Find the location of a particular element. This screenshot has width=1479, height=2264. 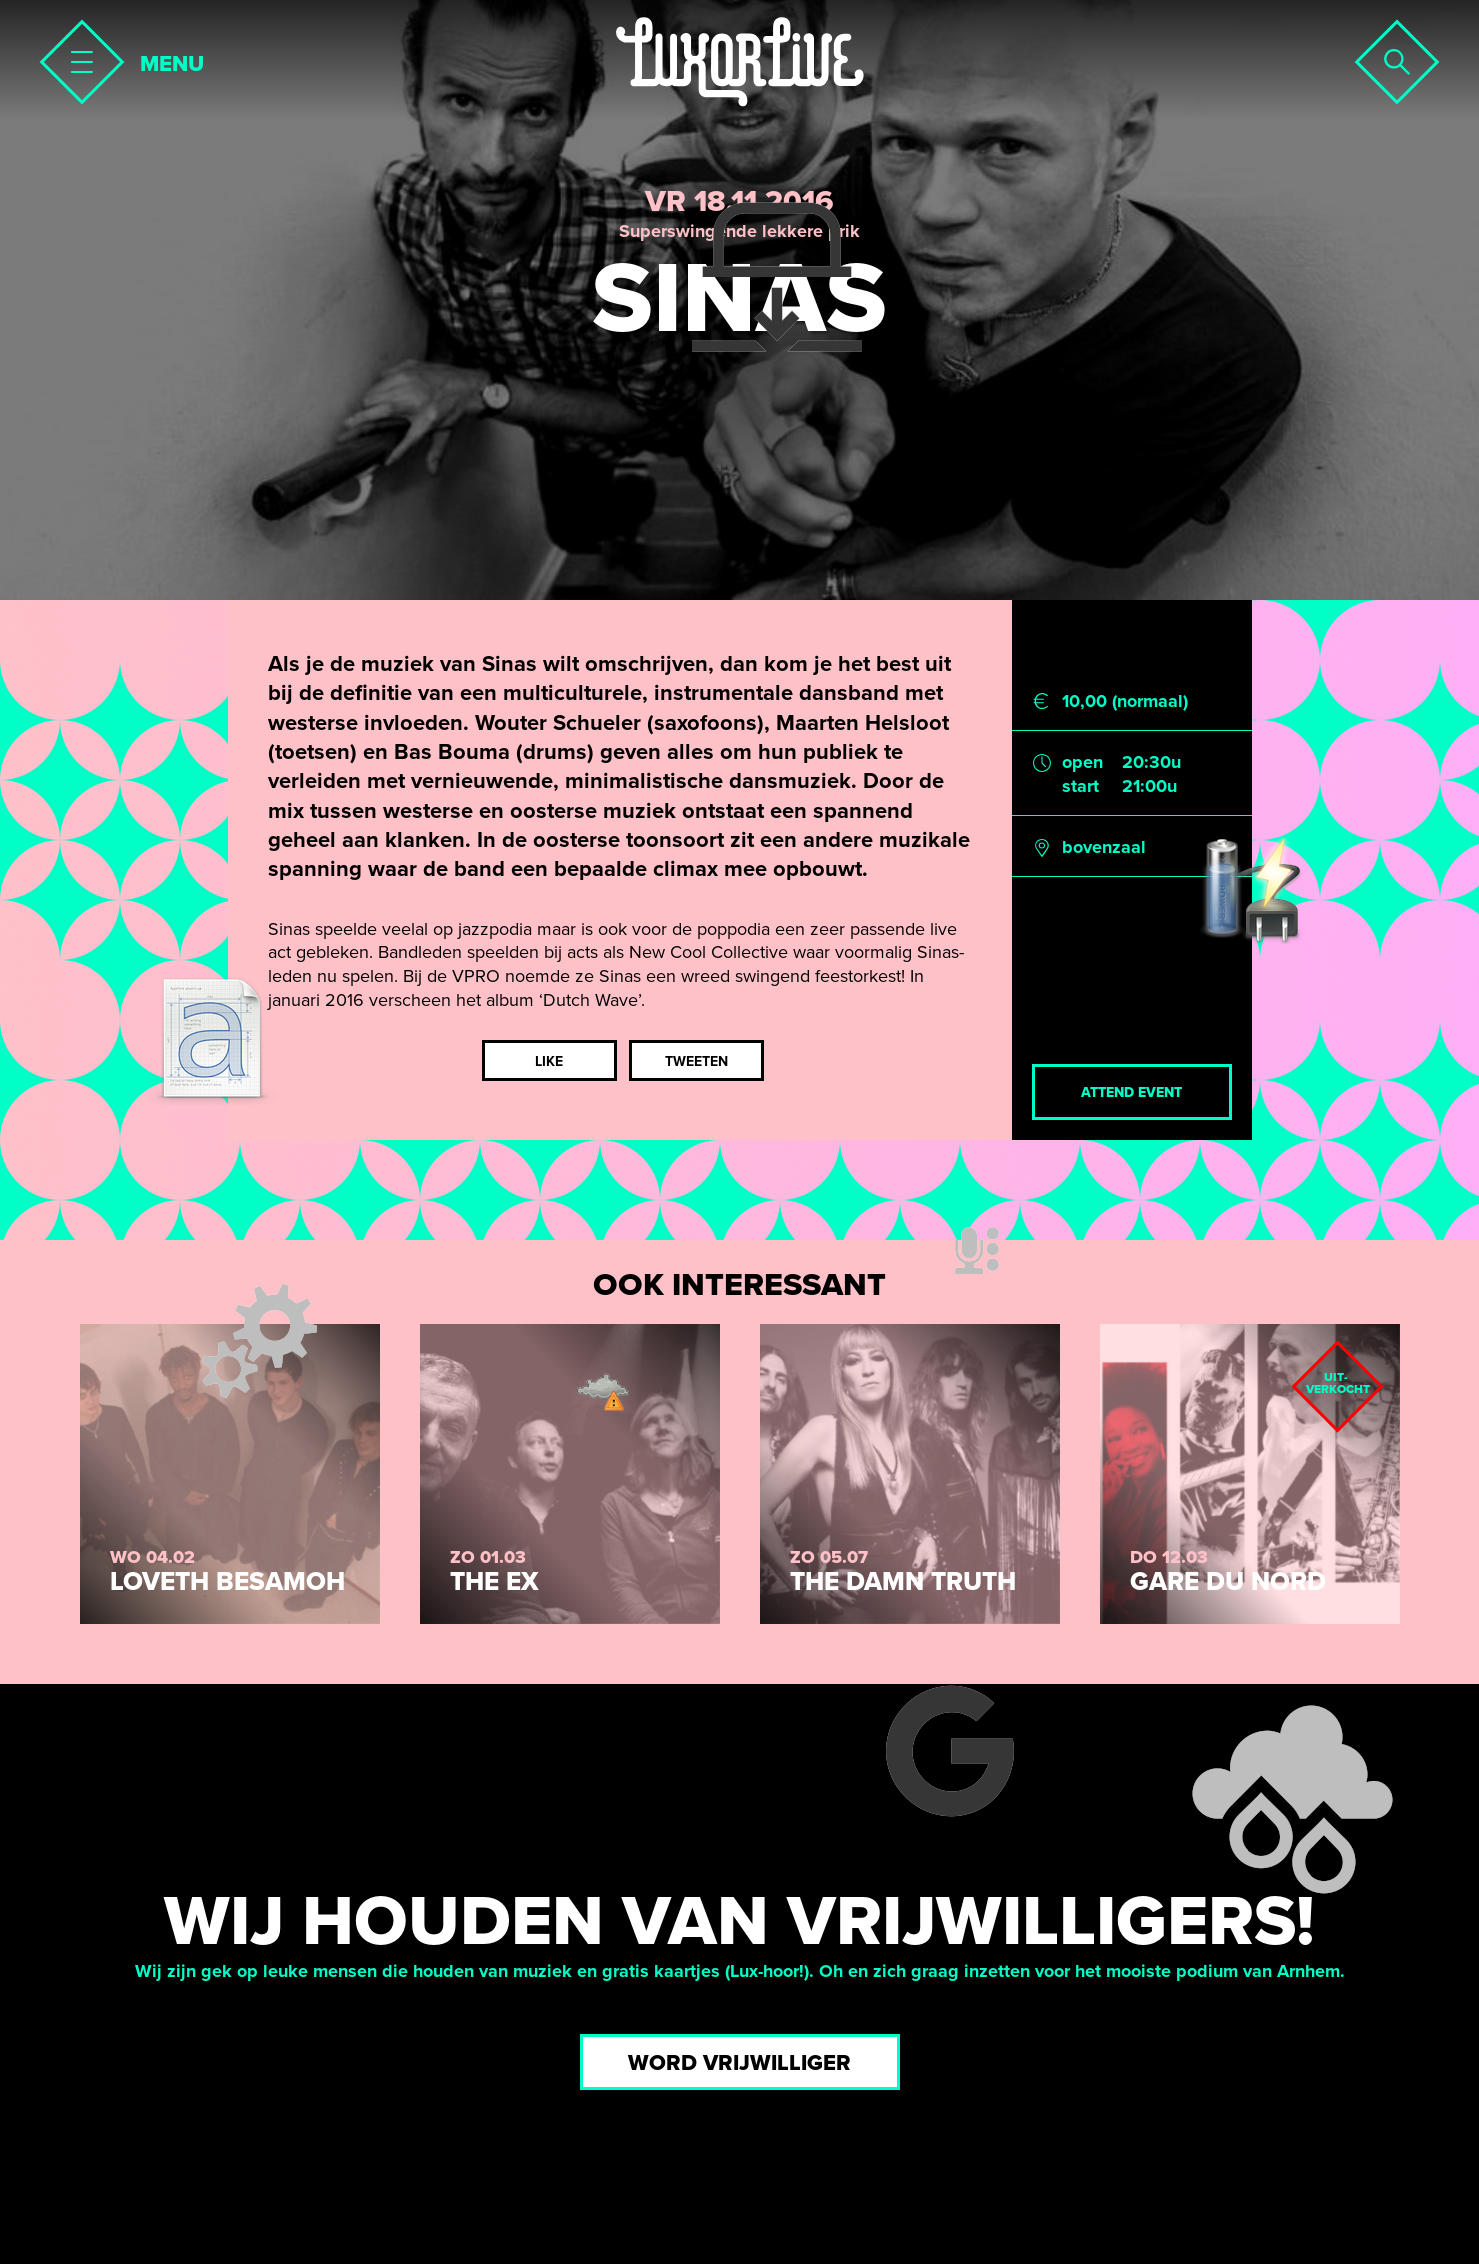

indicates battery is charging with good charge level is located at coordinates (1248, 889).